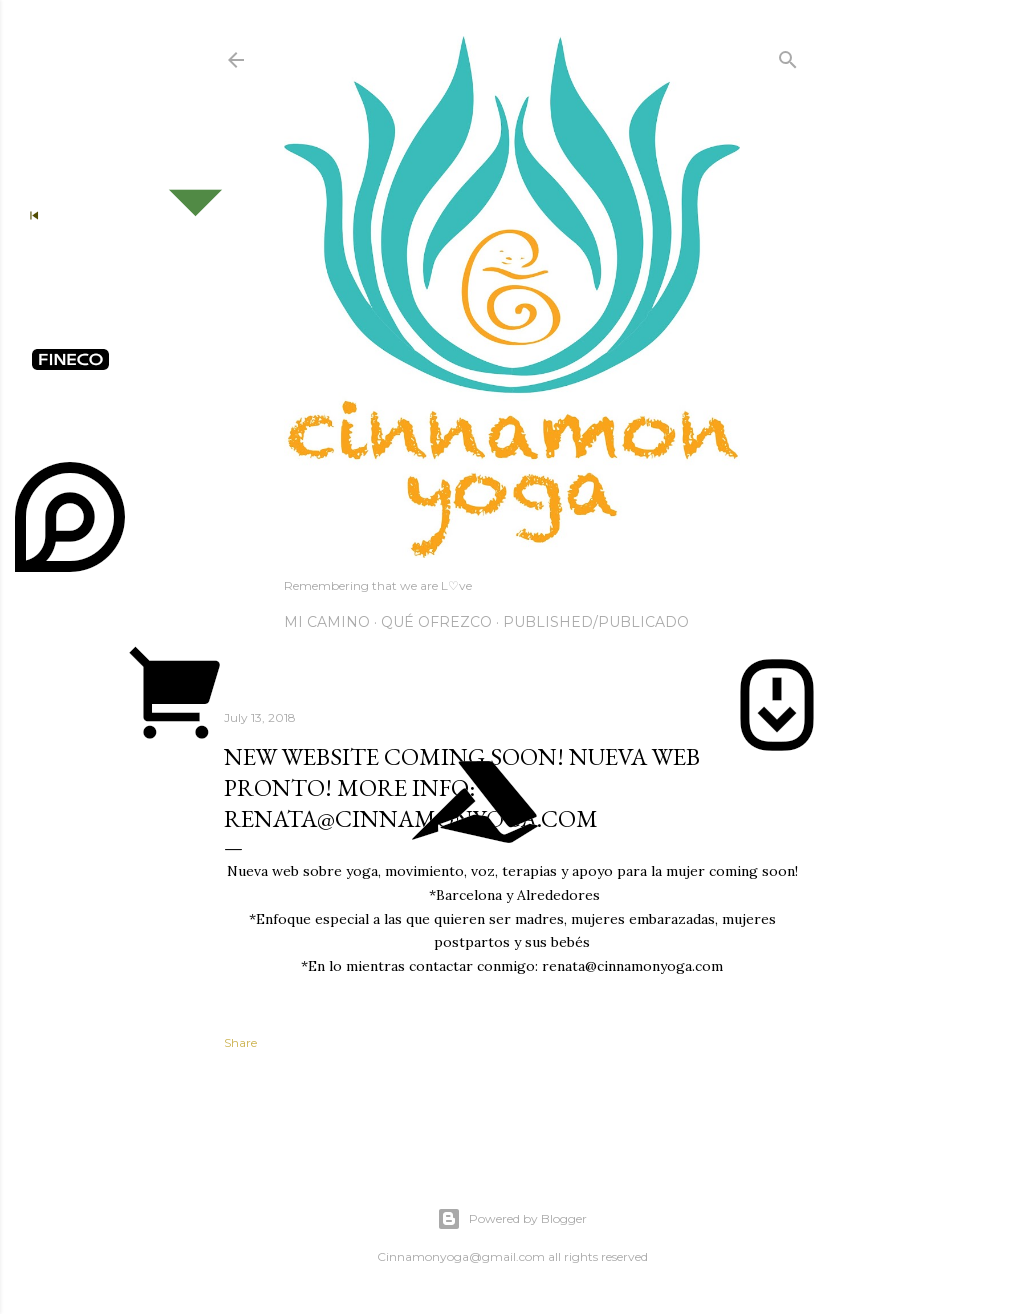 Image resolution: width=1024 pixels, height=1314 pixels. Describe the element at coordinates (70, 359) in the screenshot. I see `open the Fineco banking app` at that location.